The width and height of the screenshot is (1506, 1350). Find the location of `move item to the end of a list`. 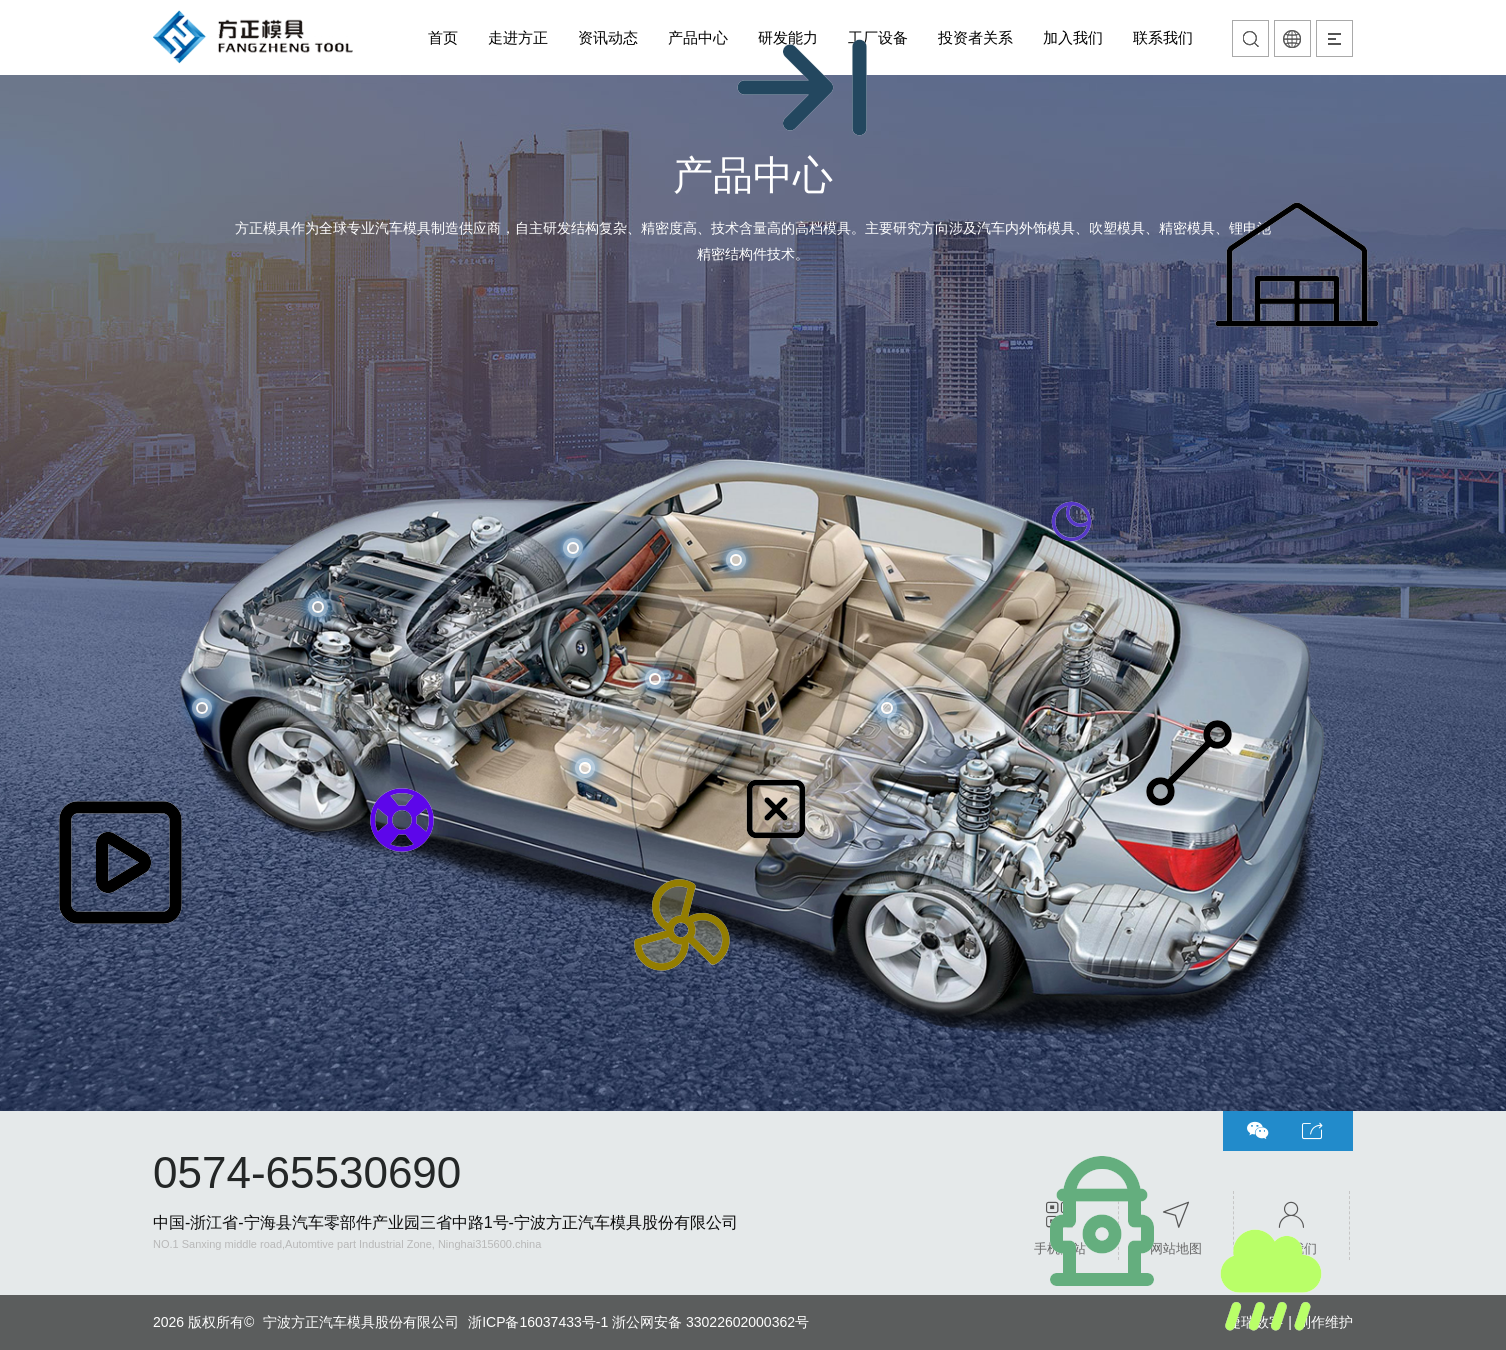

move item to the end of a list is located at coordinates (804, 87).